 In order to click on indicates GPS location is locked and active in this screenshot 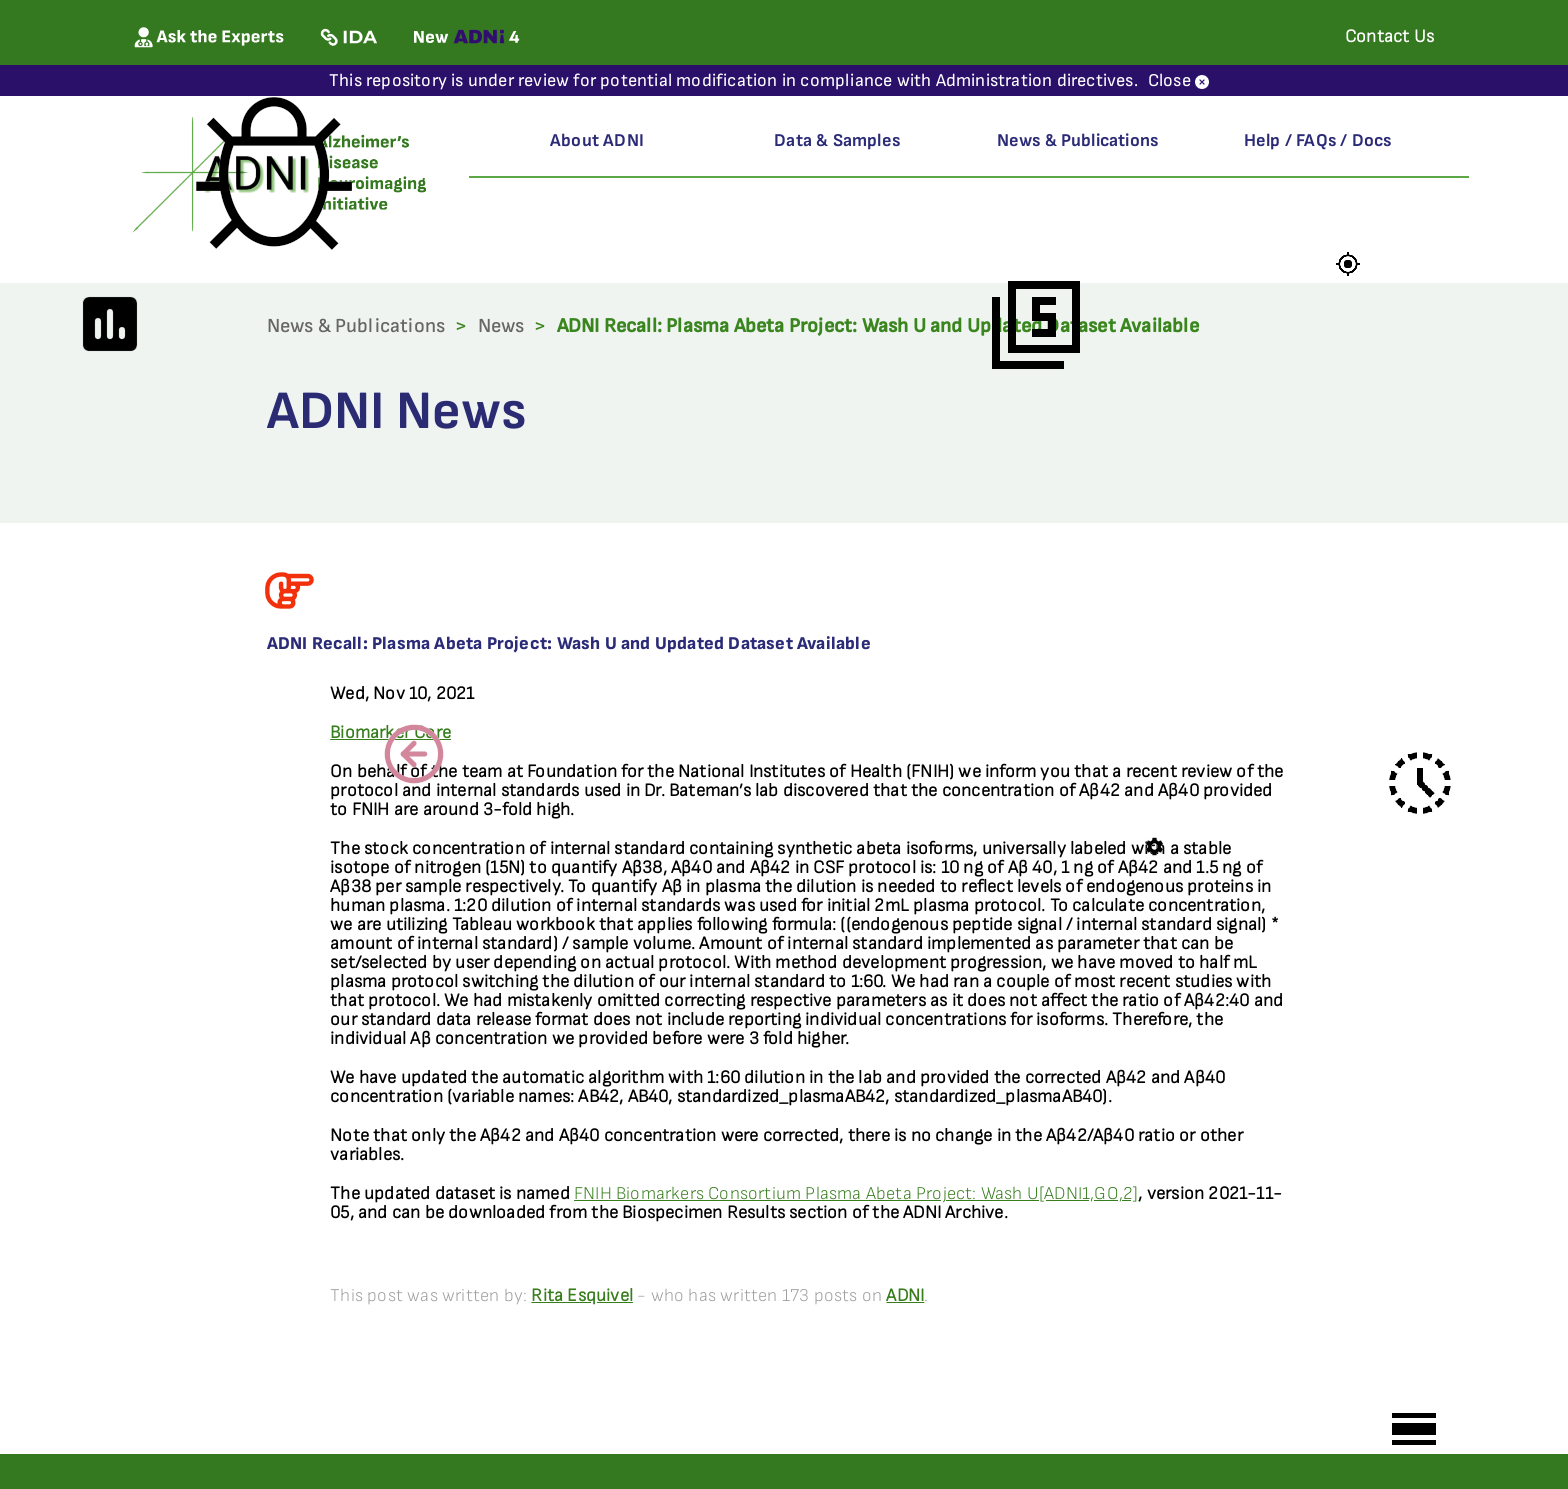, I will do `click(1348, 264)`.